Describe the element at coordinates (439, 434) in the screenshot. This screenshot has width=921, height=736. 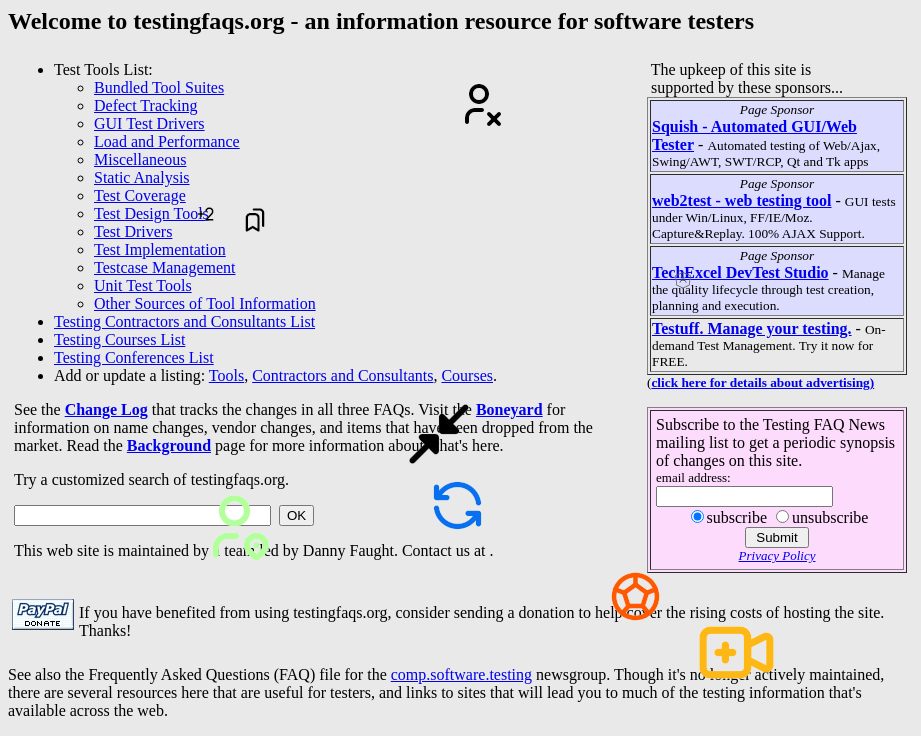
I see `exit fullscreen mode` at that location.